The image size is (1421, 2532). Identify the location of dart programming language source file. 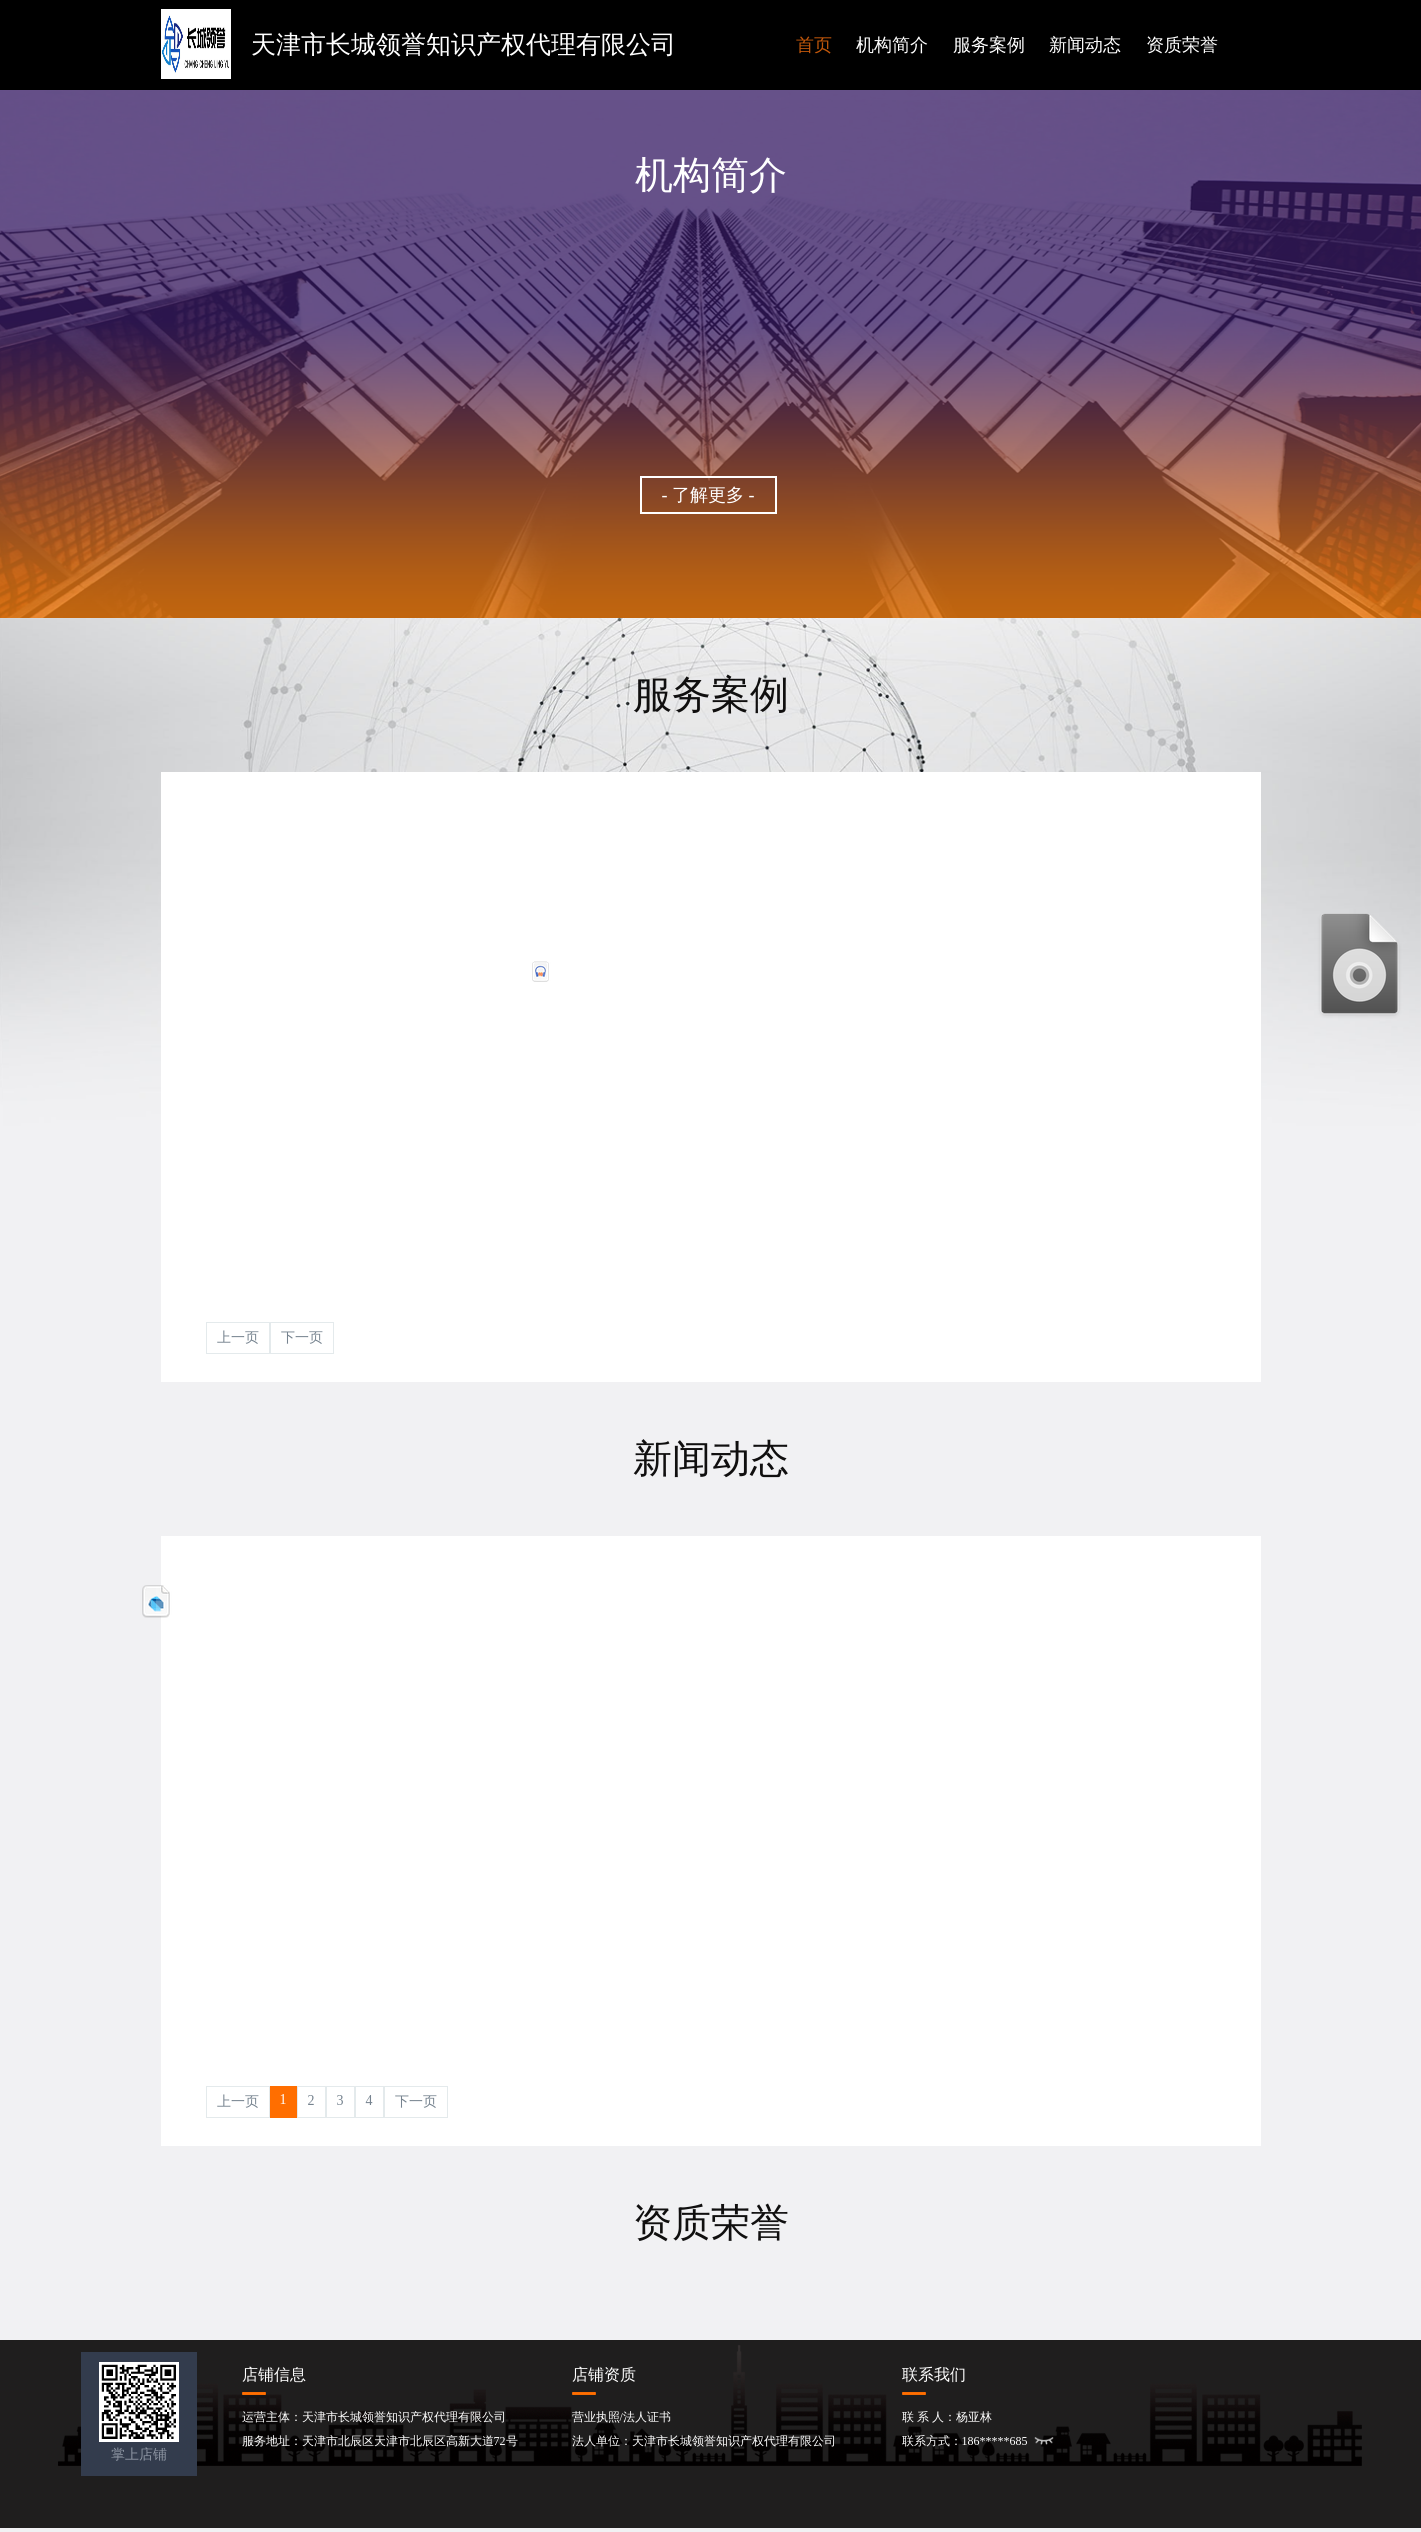
(156, 1601).